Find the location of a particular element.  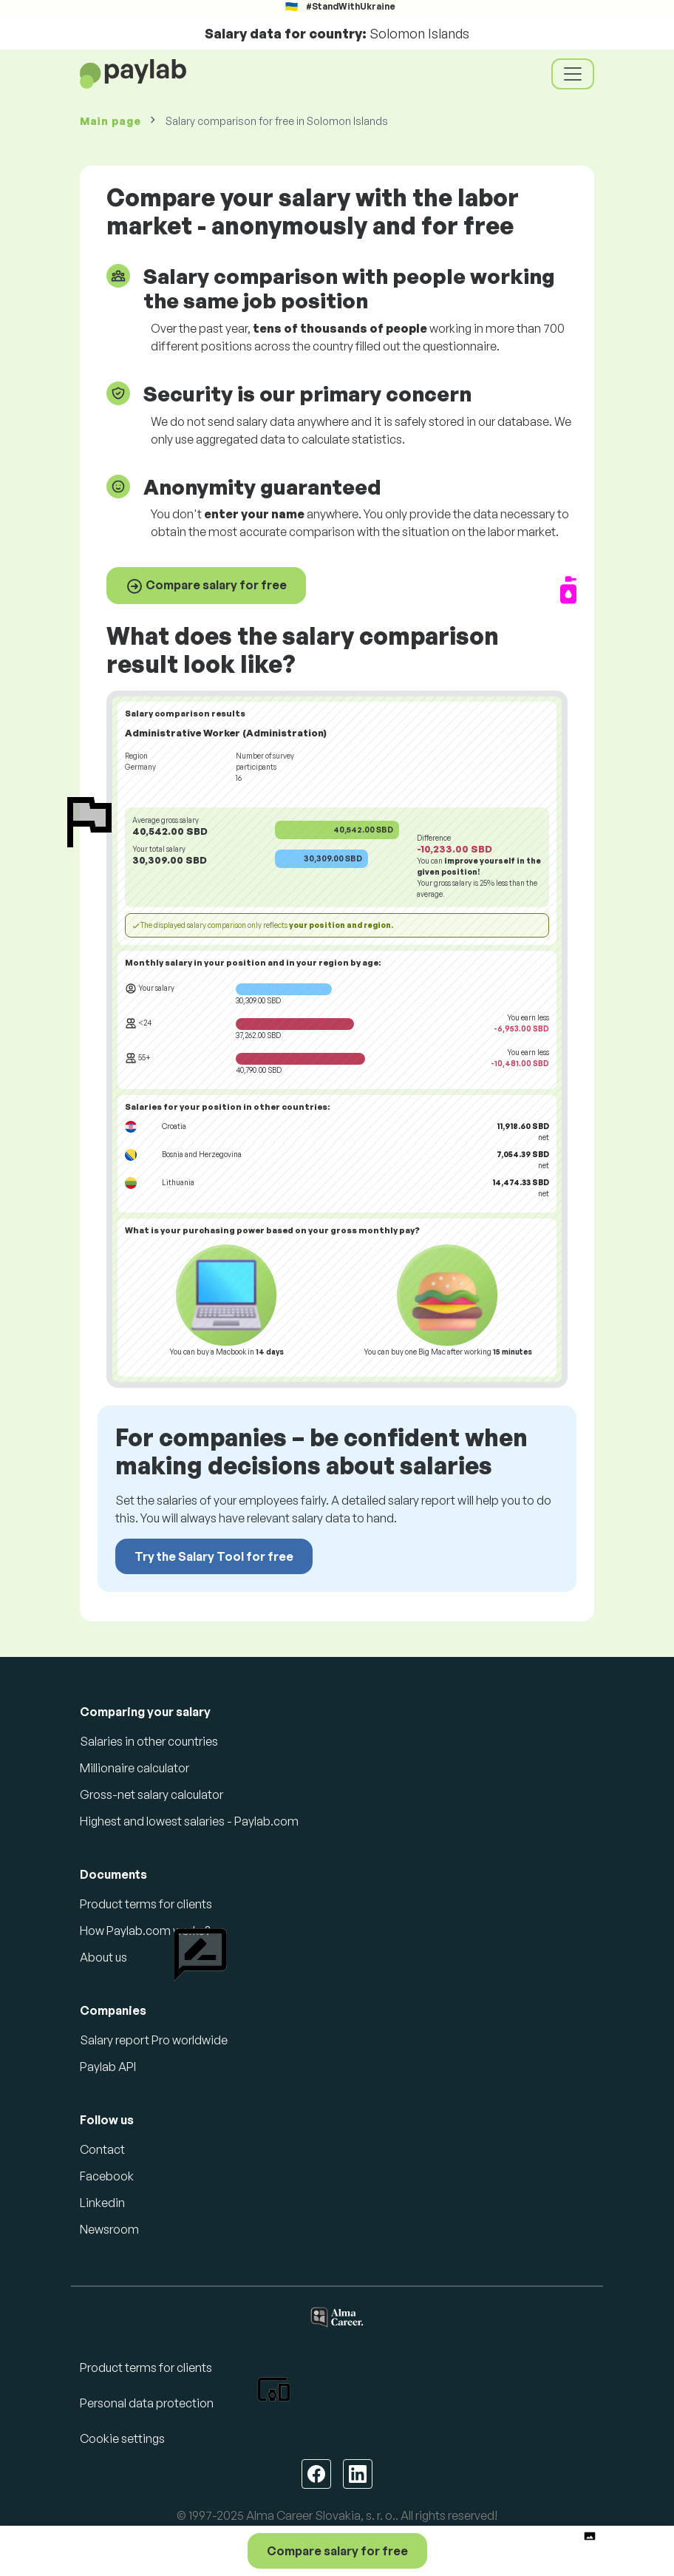

view panoramic photos is located at coordinates (590, 2536).